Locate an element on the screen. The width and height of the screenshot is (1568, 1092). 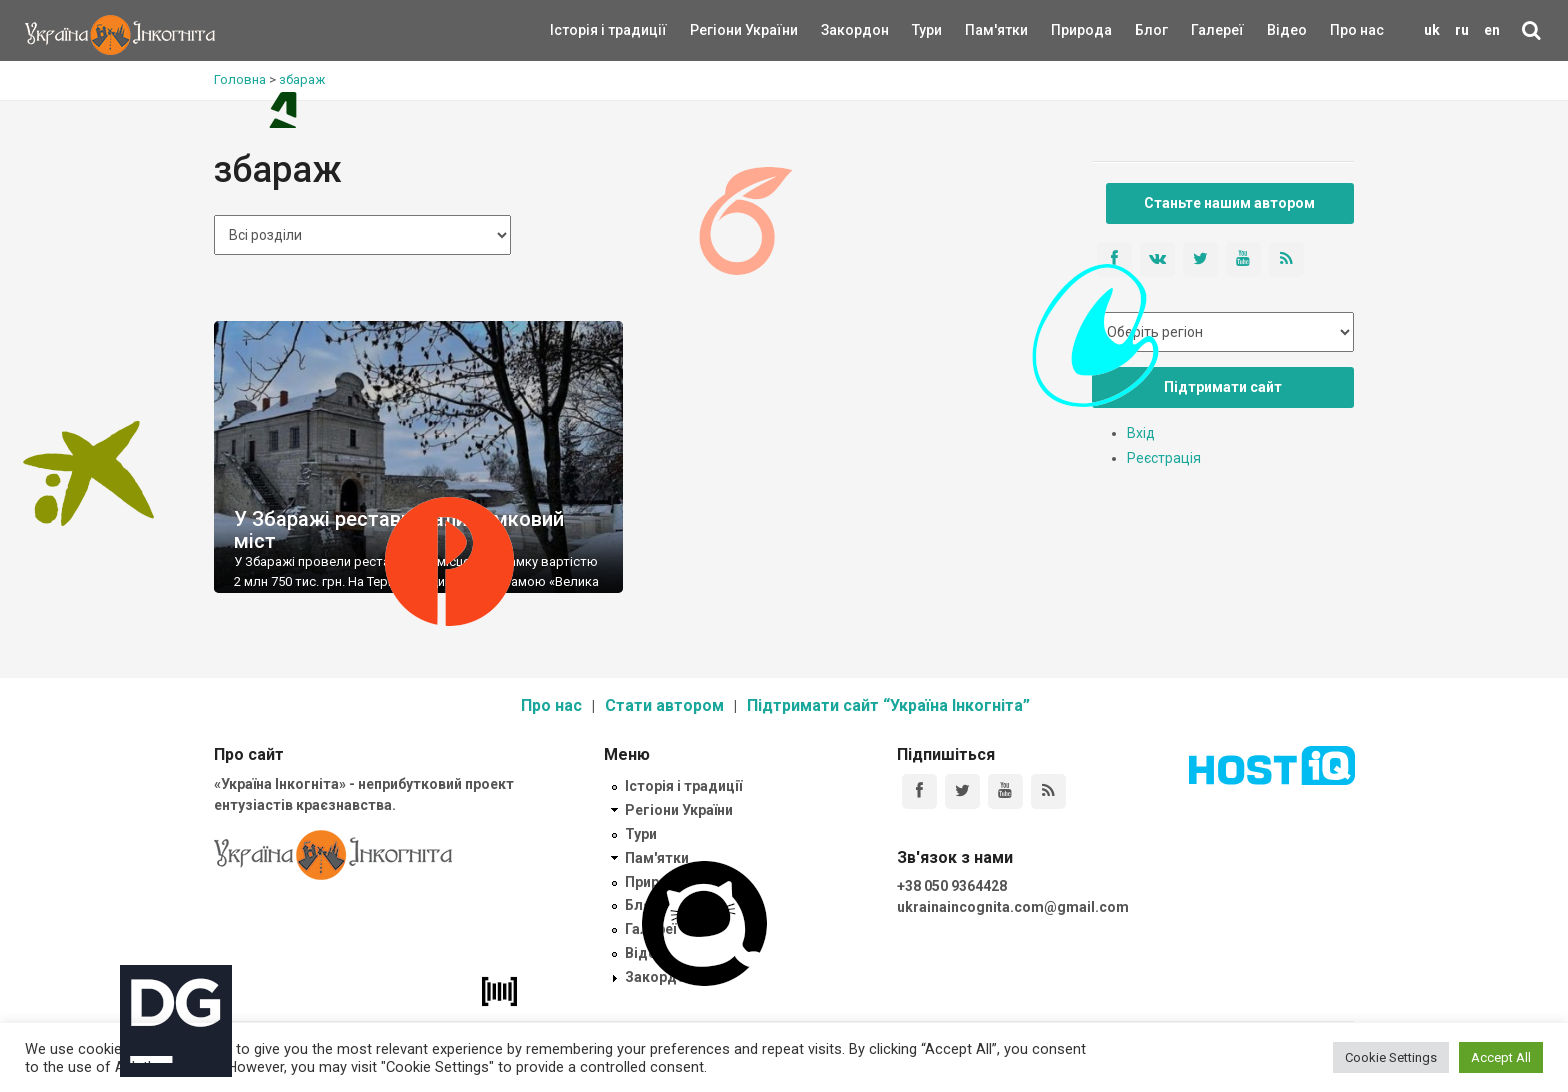
open Overleaf LaTeX editor is located at coordinates (746, 221).